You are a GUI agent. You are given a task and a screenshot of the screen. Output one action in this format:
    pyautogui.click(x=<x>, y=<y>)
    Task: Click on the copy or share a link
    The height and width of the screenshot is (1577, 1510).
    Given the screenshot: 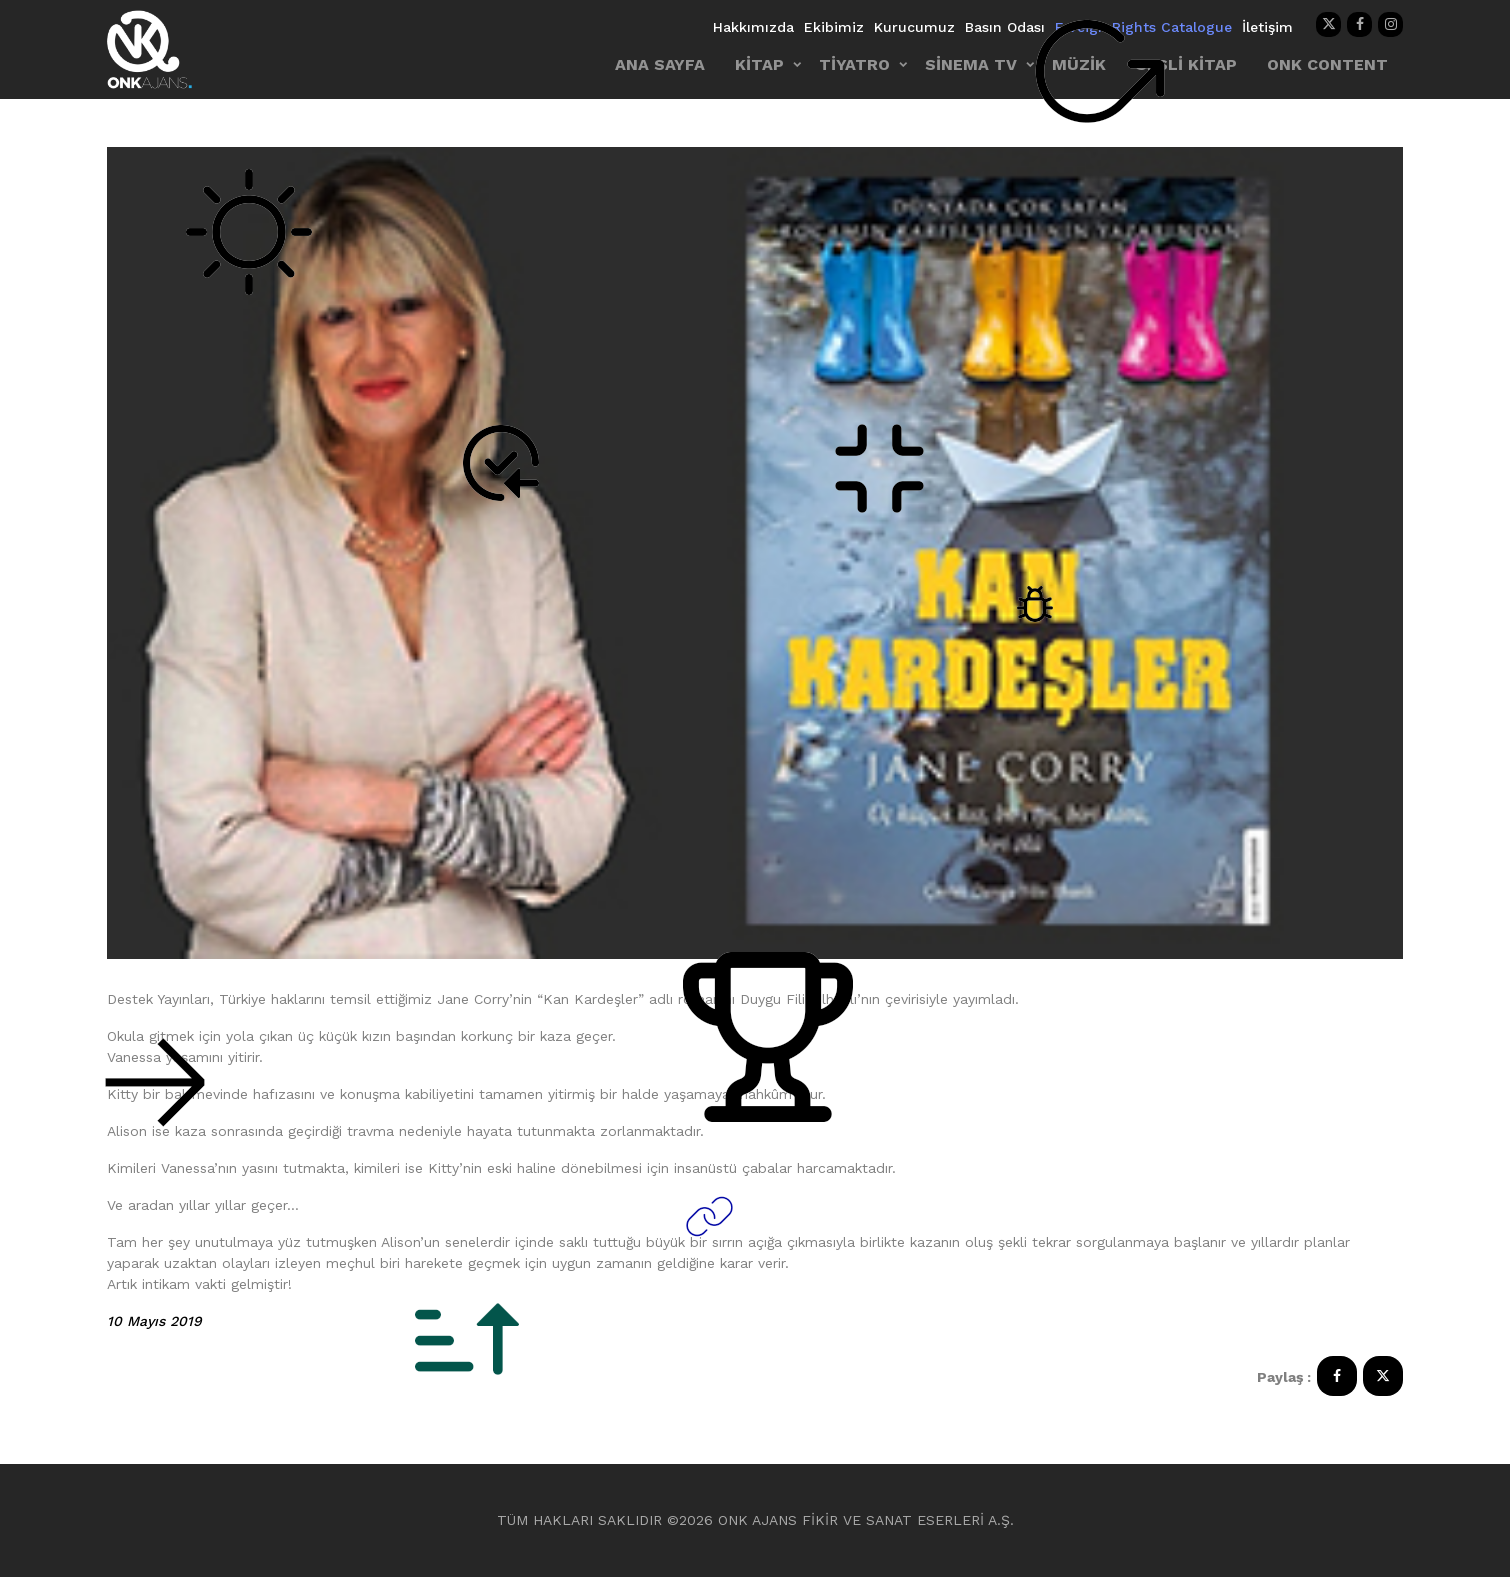 What is the action you would take?
    pyautogui.click(x=709, y=1216)
    